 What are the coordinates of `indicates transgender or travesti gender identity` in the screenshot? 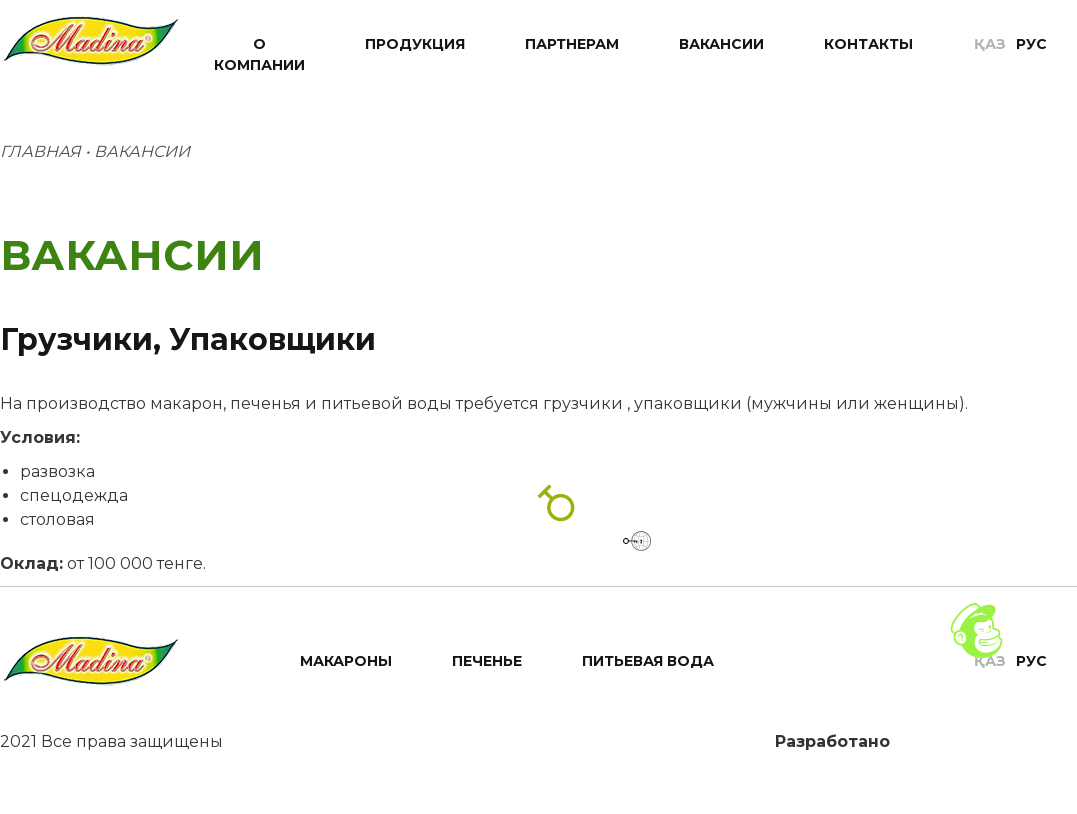 It's located at (558, 503).